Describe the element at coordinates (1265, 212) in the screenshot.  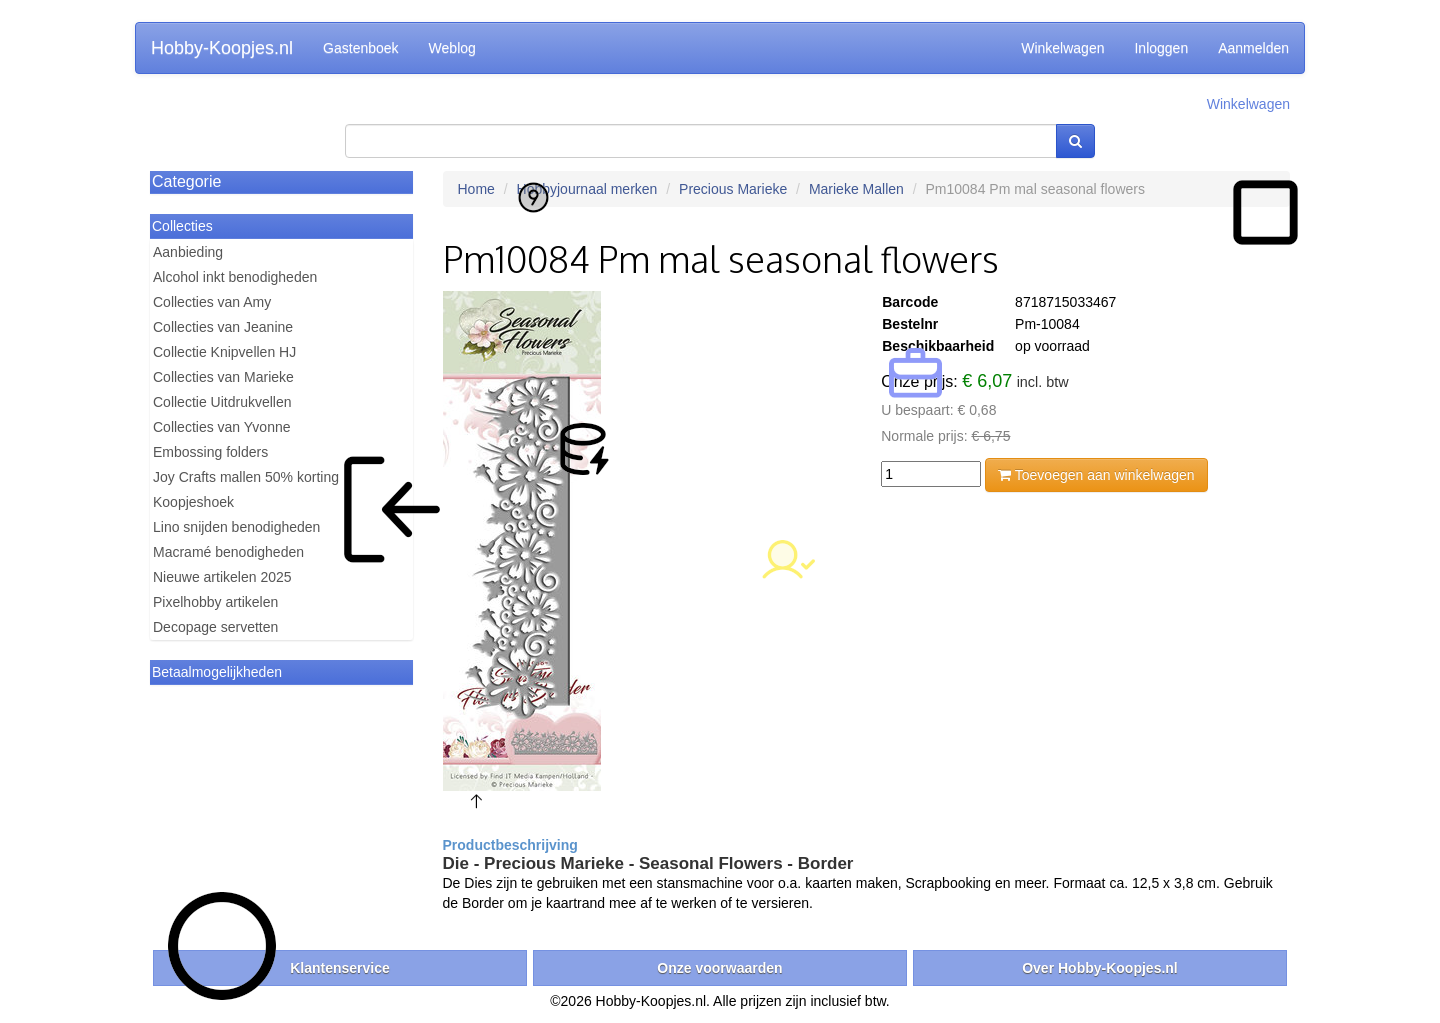
I see `stop media playback` at that location.